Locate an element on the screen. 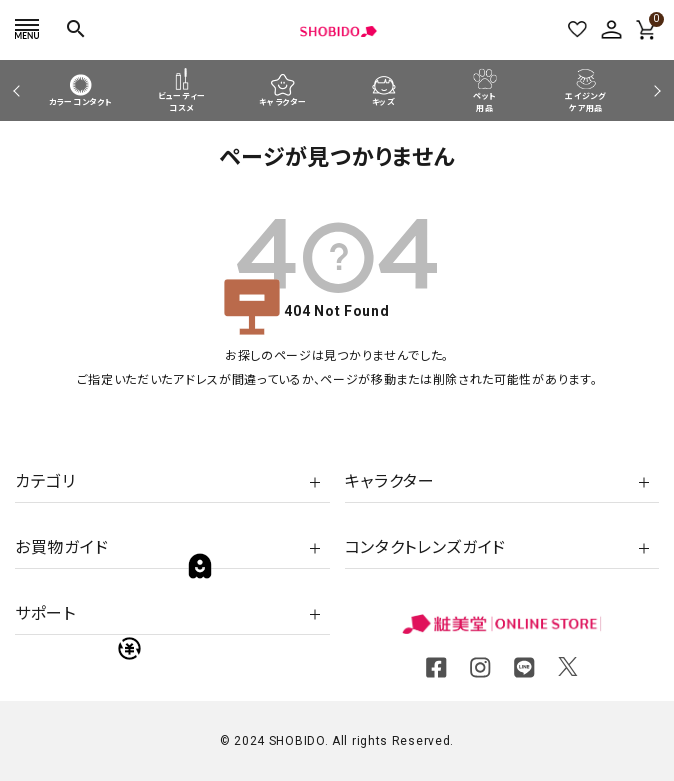 The image size is (674, 781). friendly ghost avatar or profile icon is located at coordinates (200, 566).